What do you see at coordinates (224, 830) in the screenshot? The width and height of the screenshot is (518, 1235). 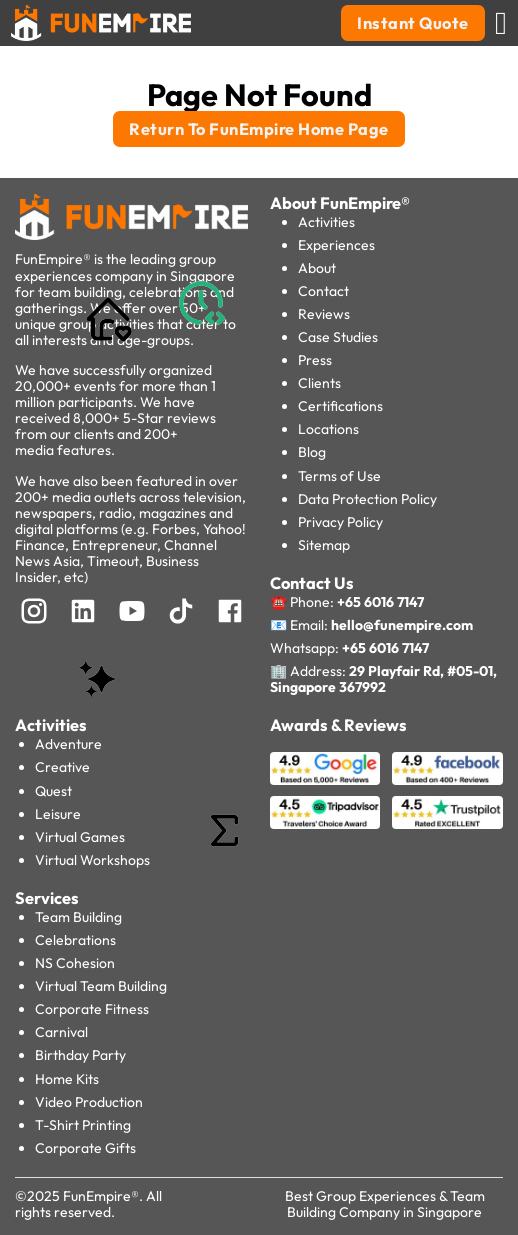 I see `calculate the sum of selected values` at bounding box center [224, 830].